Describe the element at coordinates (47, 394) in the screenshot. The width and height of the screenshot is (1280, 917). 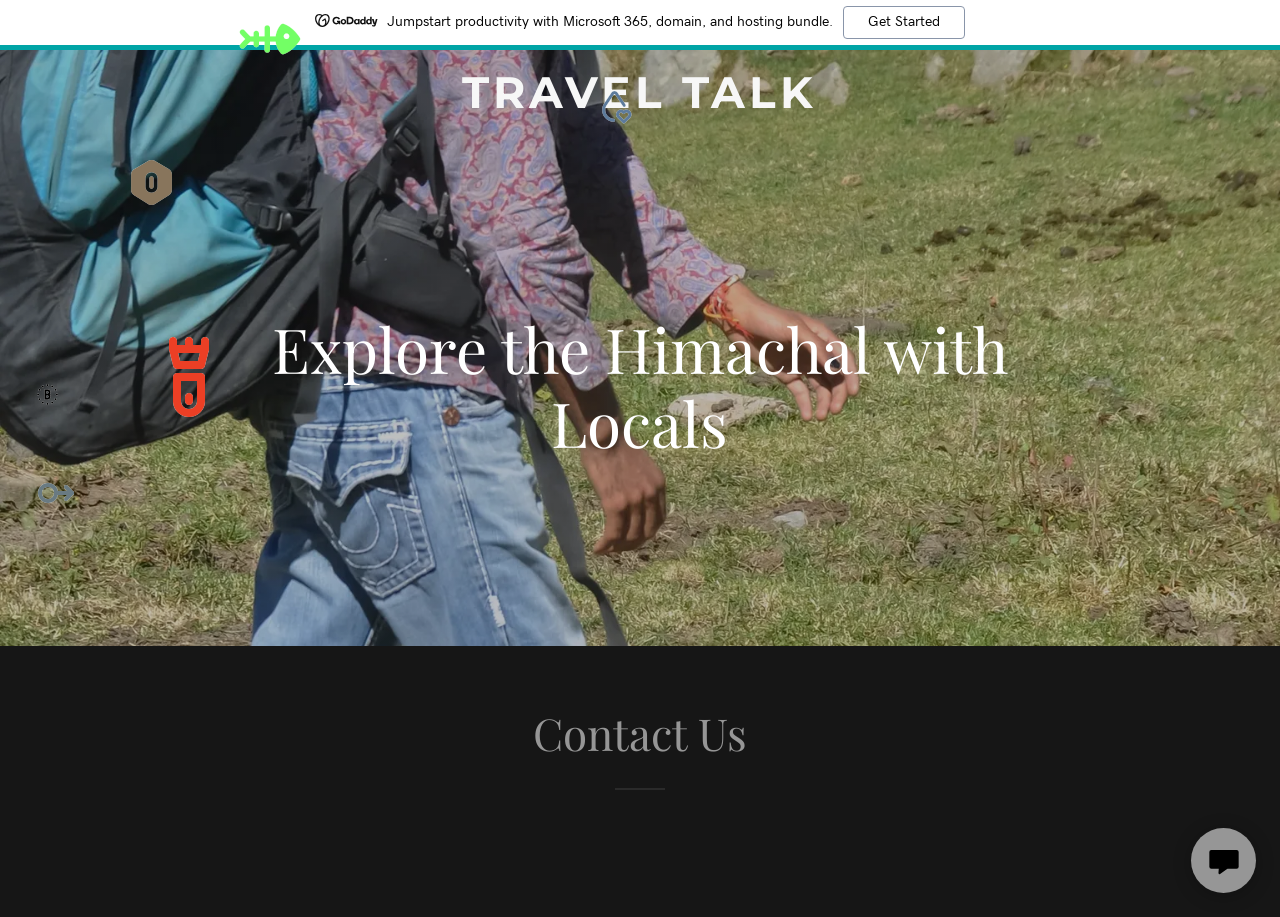
I see `indicates bold text formatting option` at that location.